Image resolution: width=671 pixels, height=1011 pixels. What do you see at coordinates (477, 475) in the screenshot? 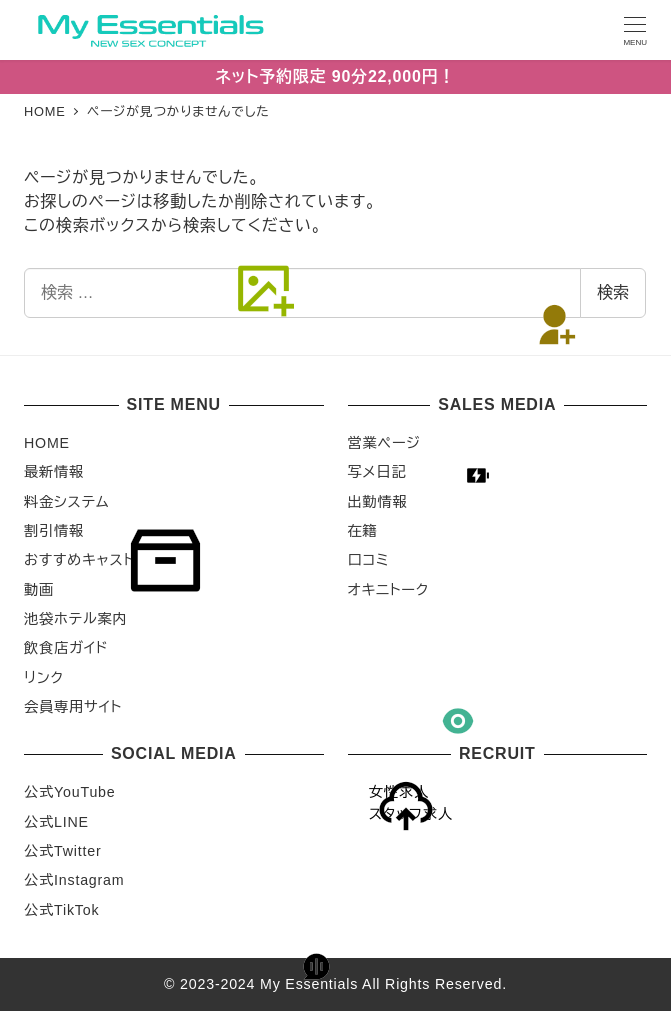
I see `indicates battery is currently charging` at bounding box center [477, 475].